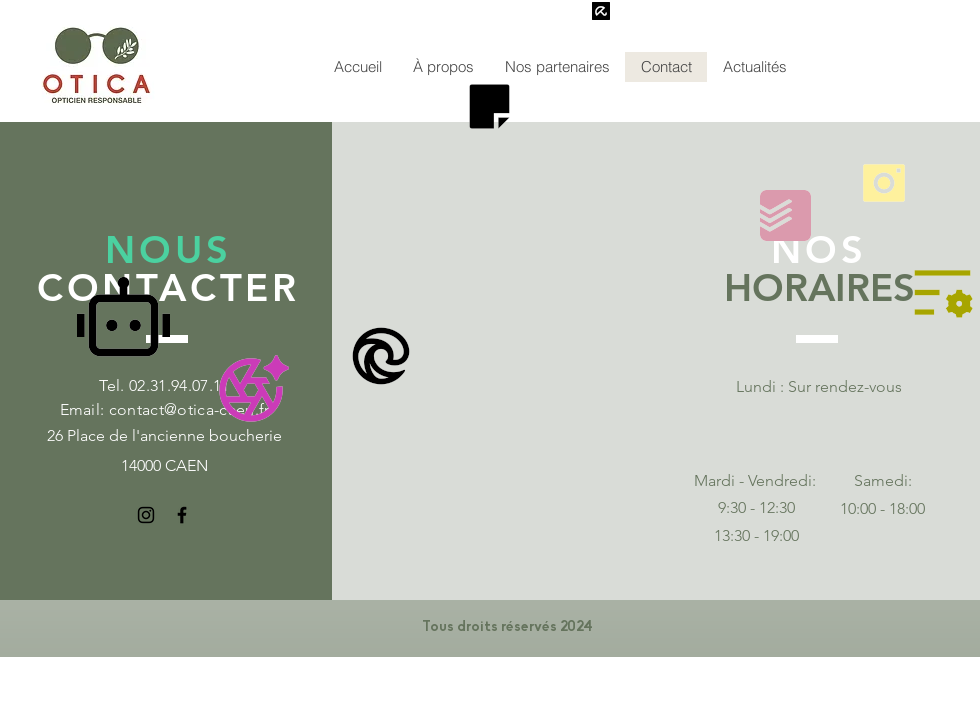  I want to click on open Todoist app, so click(785, 215).